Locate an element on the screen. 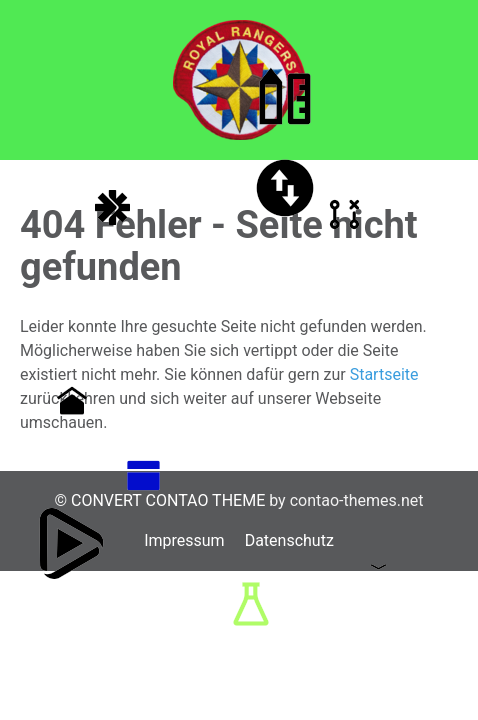  access design tools is located at coordinates (285, 96).